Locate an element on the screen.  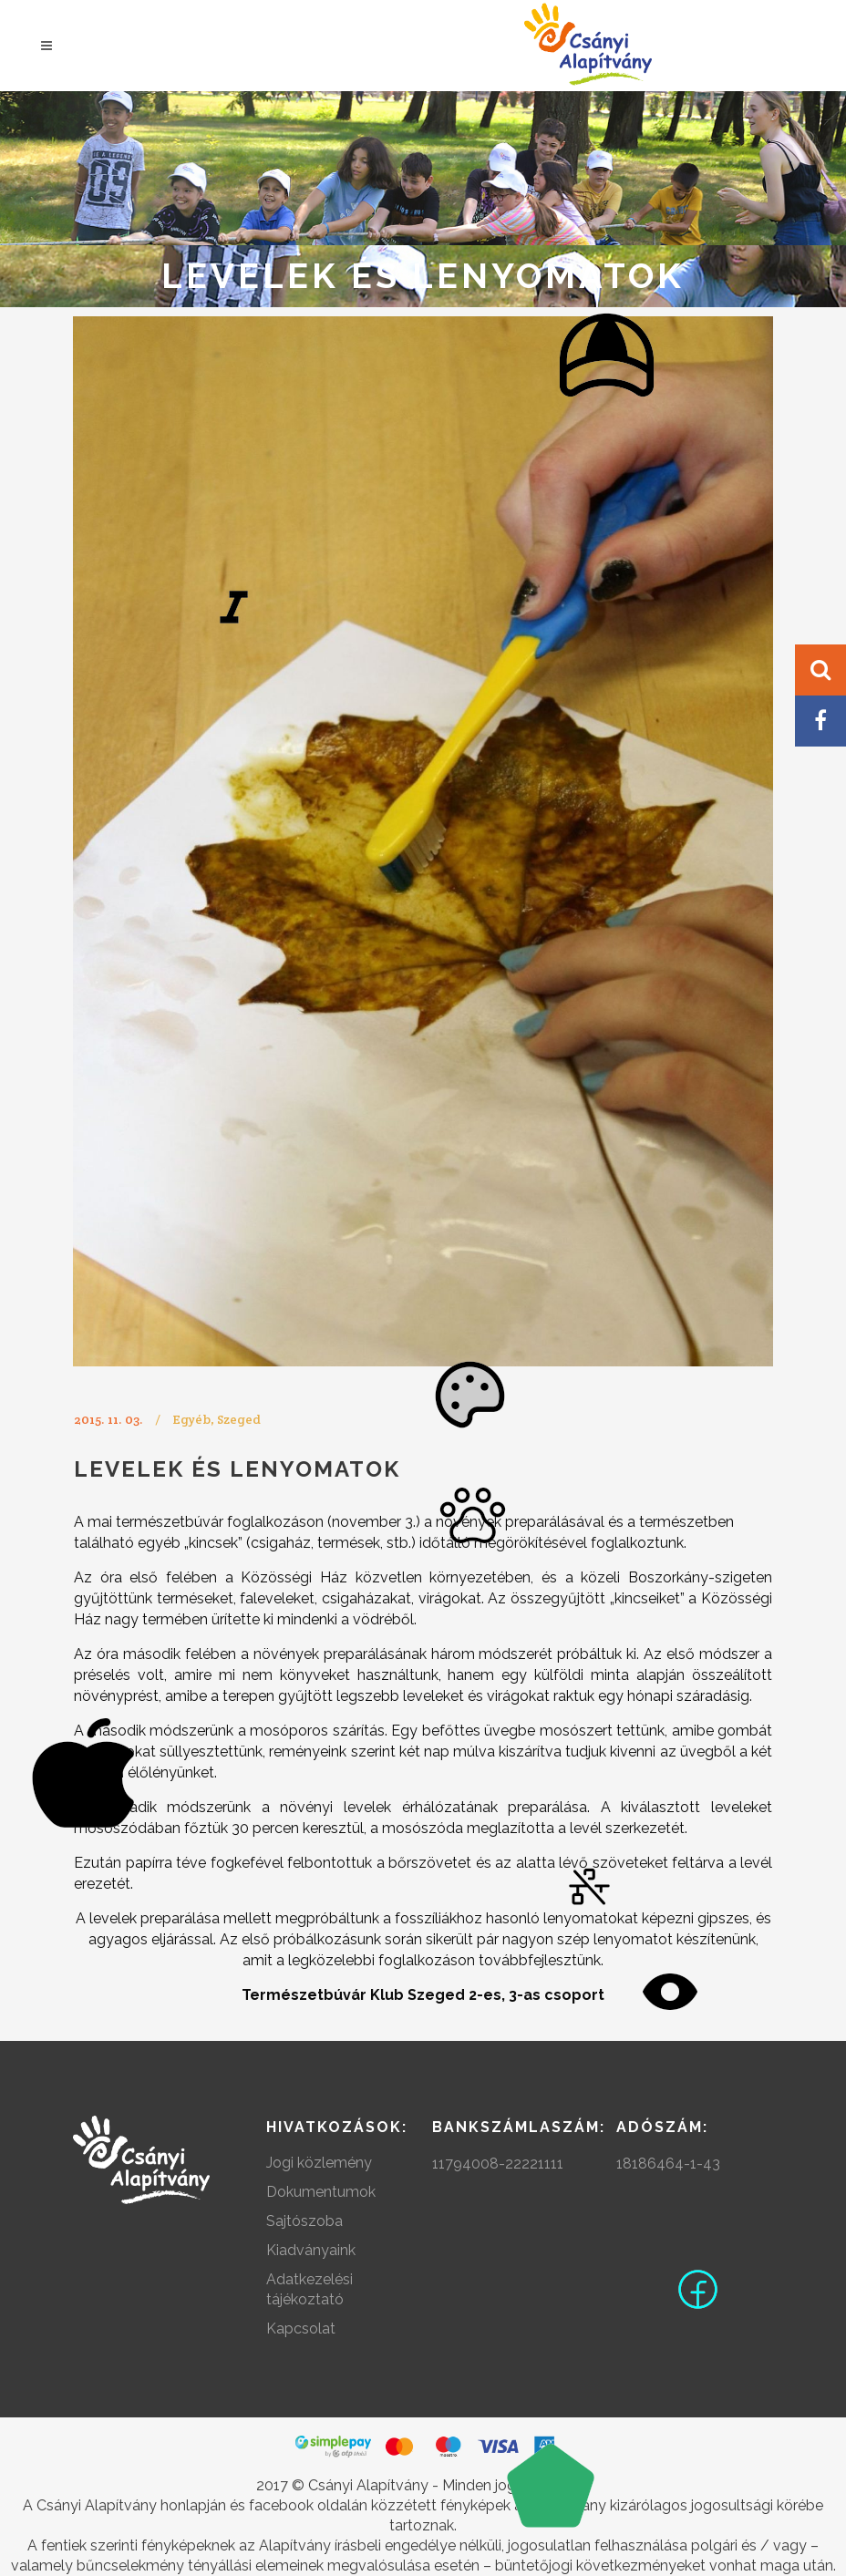
view or preview content is located at coordinates (670, 1992).